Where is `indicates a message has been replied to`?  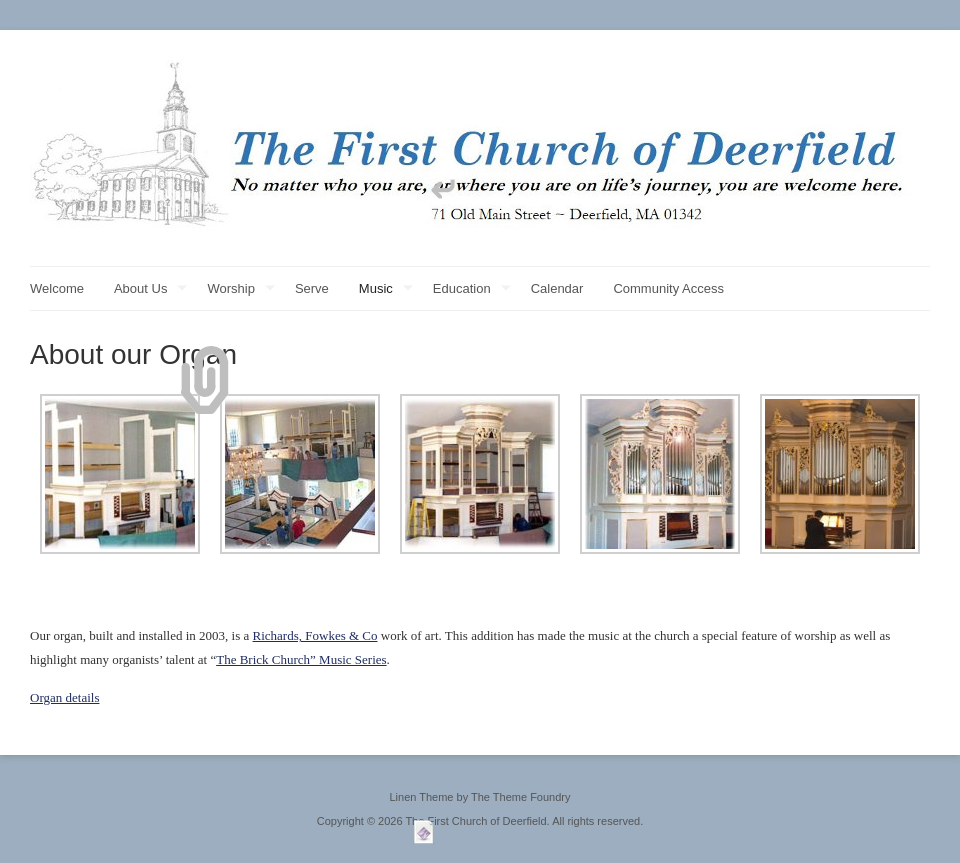 indicates a message has been replied to is located at coordinates (442, 188).